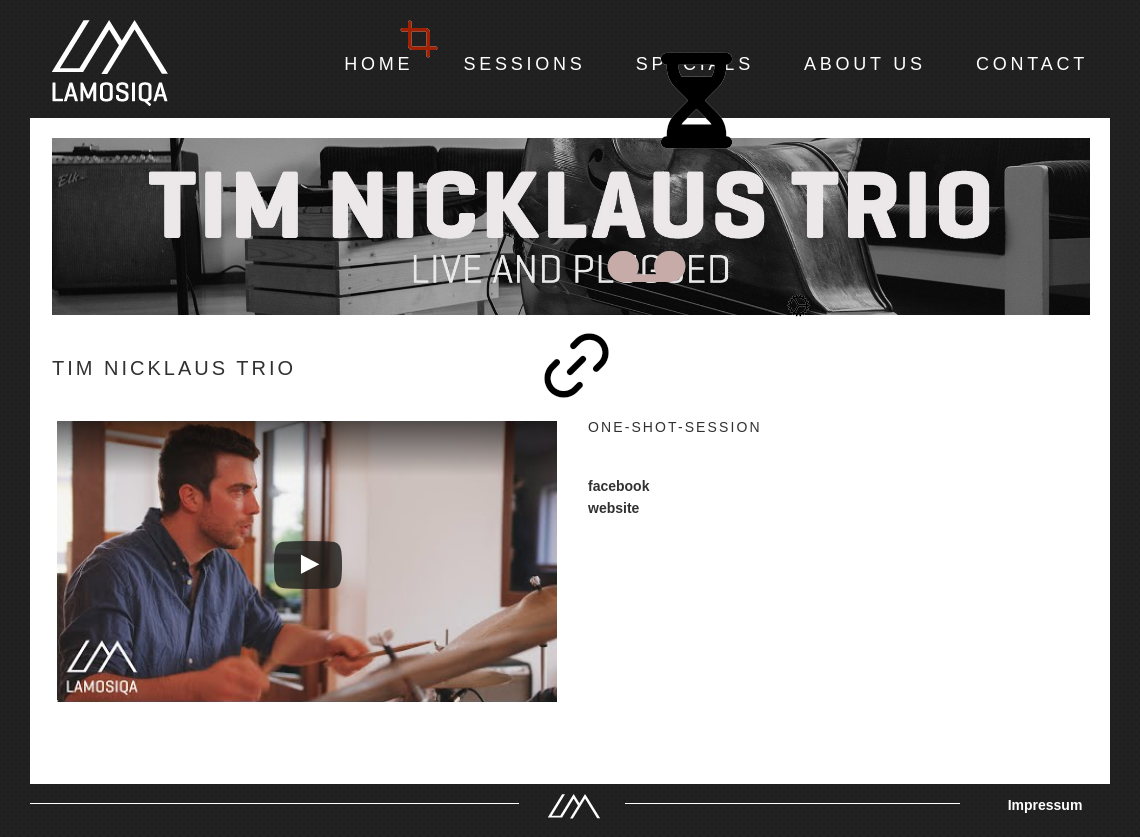 The height and width of the screenshot is (837, 1140). Describe the element at coordinates (419, 39) in the screenshot. I see `crop an image or photo` at that location.